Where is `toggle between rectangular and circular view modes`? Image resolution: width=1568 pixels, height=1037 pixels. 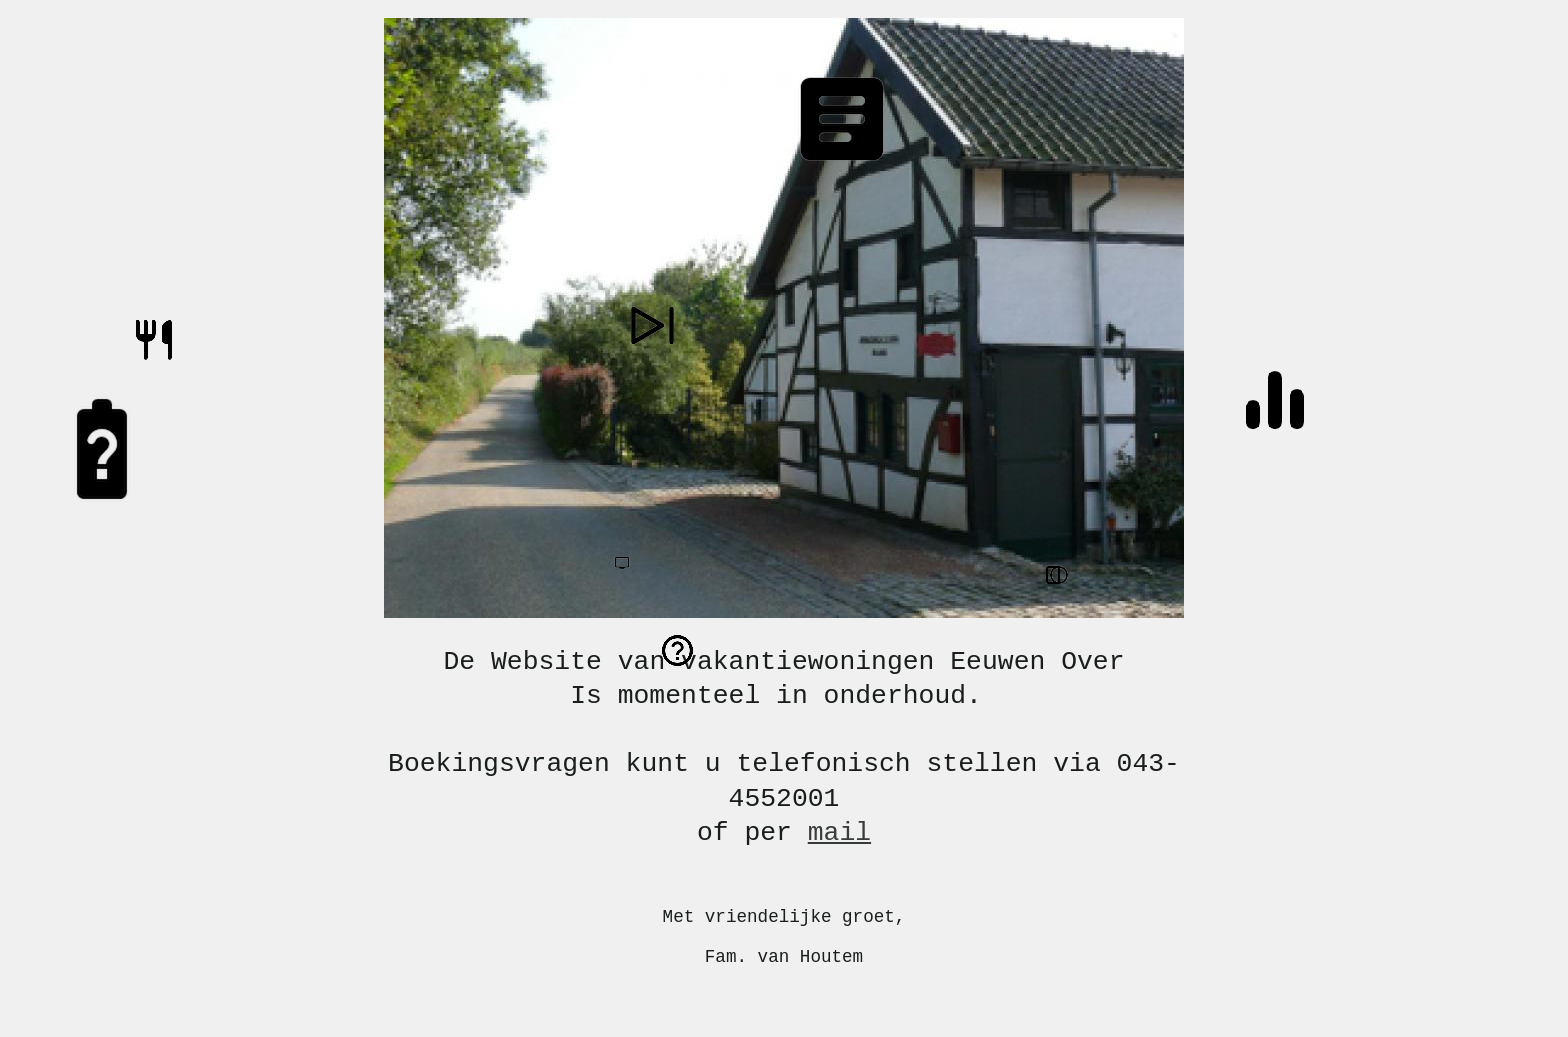
toggle between rectangular and circular view modes is located at coordinates (1057, 575).